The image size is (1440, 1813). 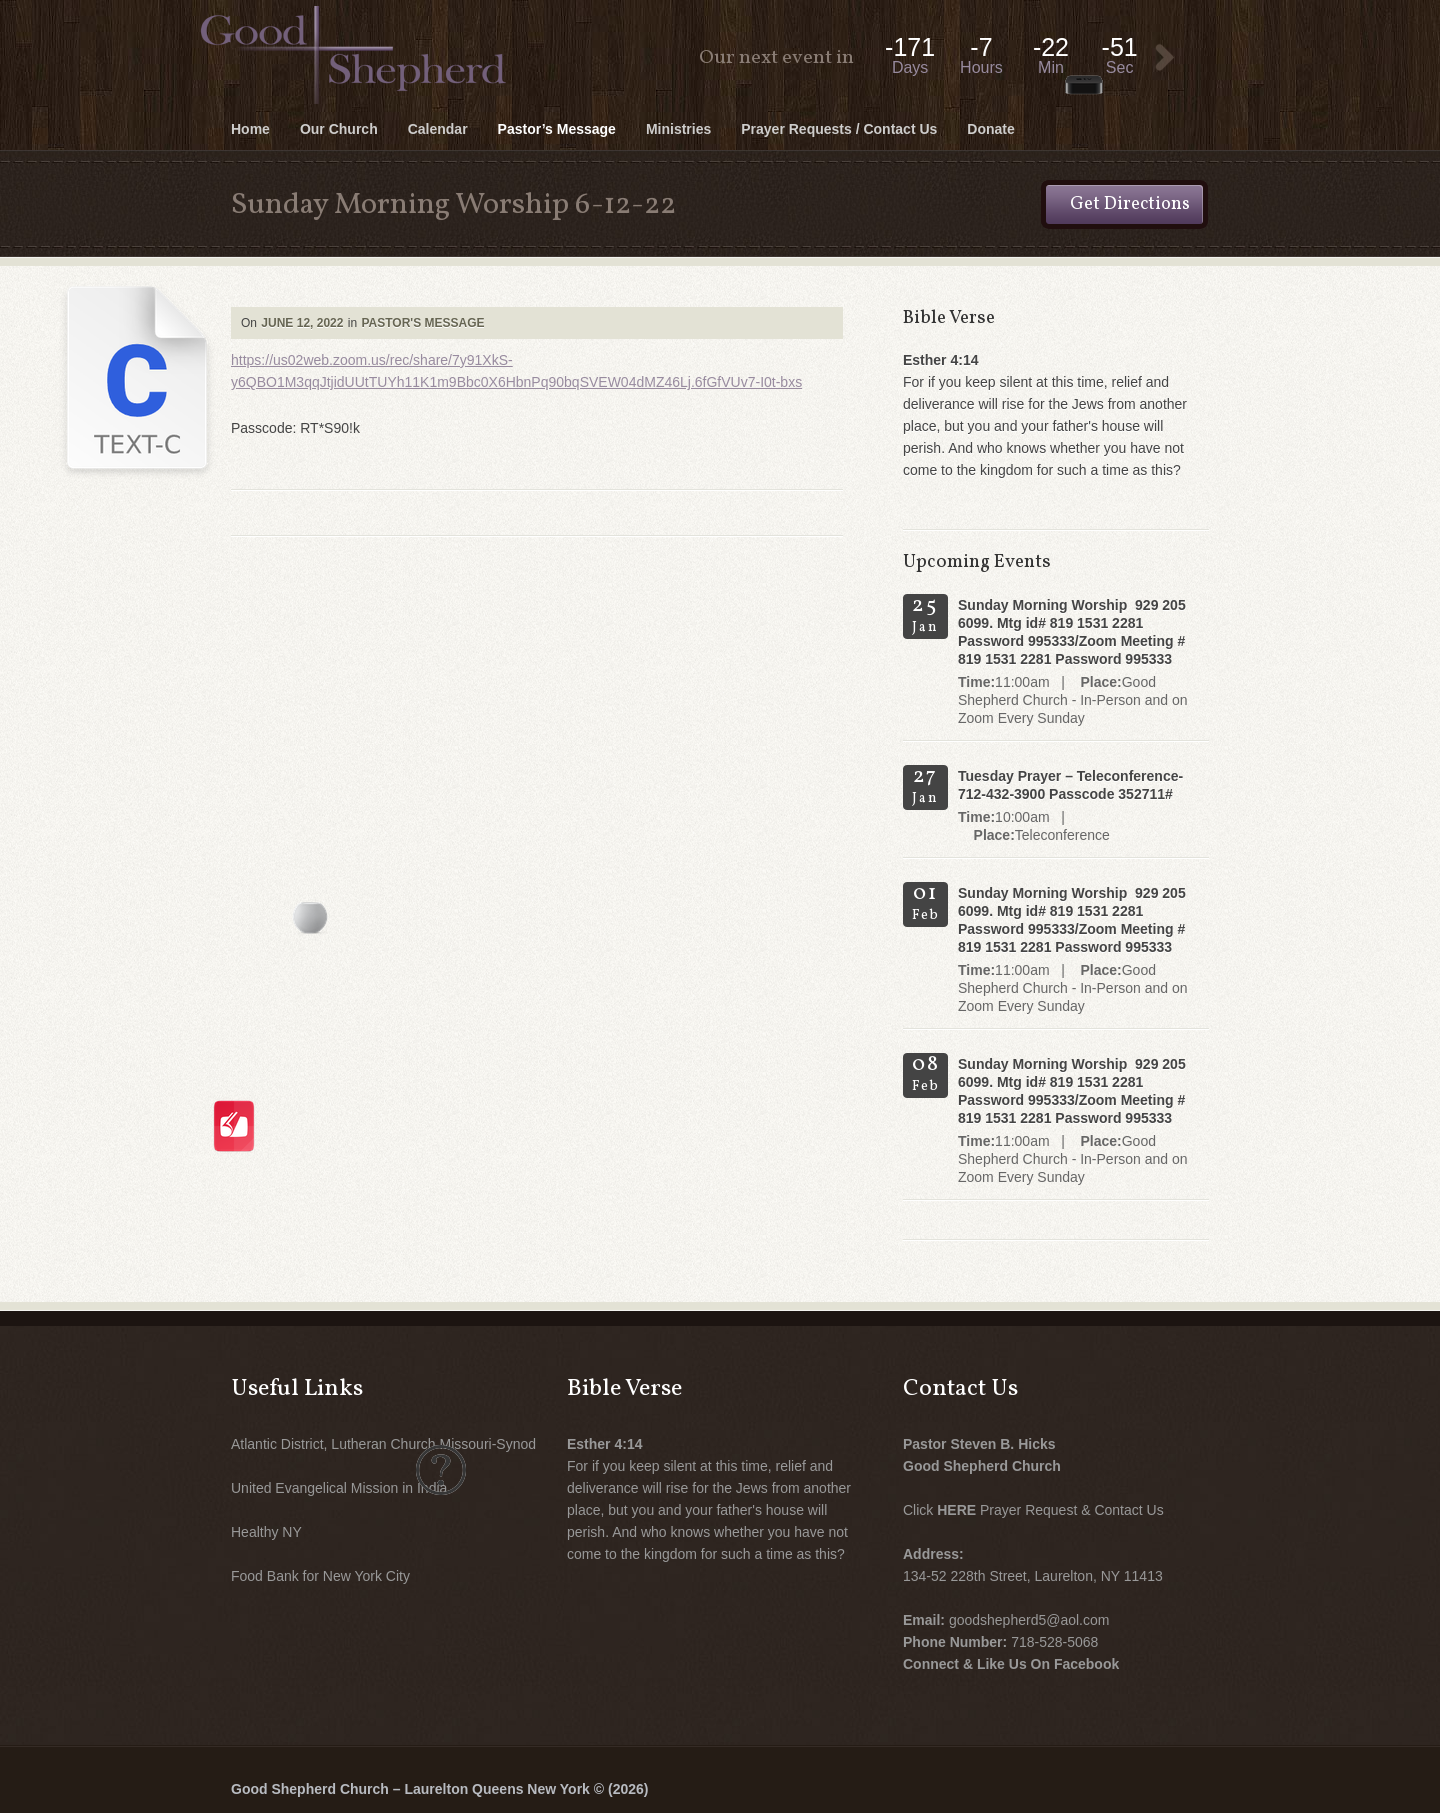 What do you see at coordinates (234, 1126) in the screenshot?
I see `an eps vector file format` at bounding box center [234, 1126].